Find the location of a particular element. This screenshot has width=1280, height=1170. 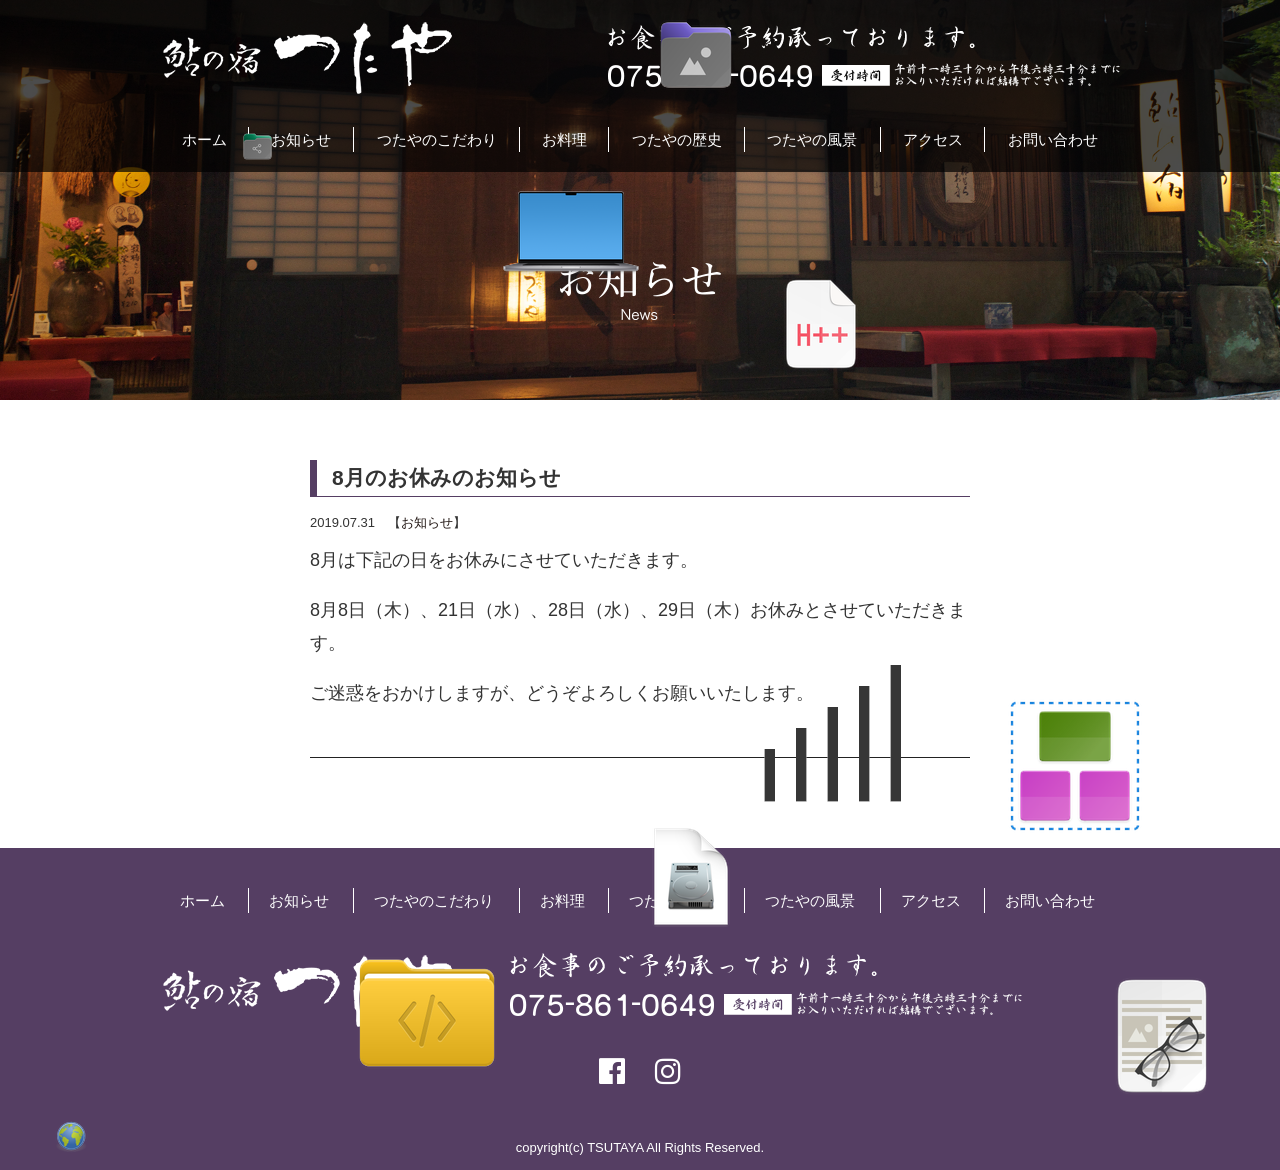

a c++ header file is located at coordinates (821, 324).